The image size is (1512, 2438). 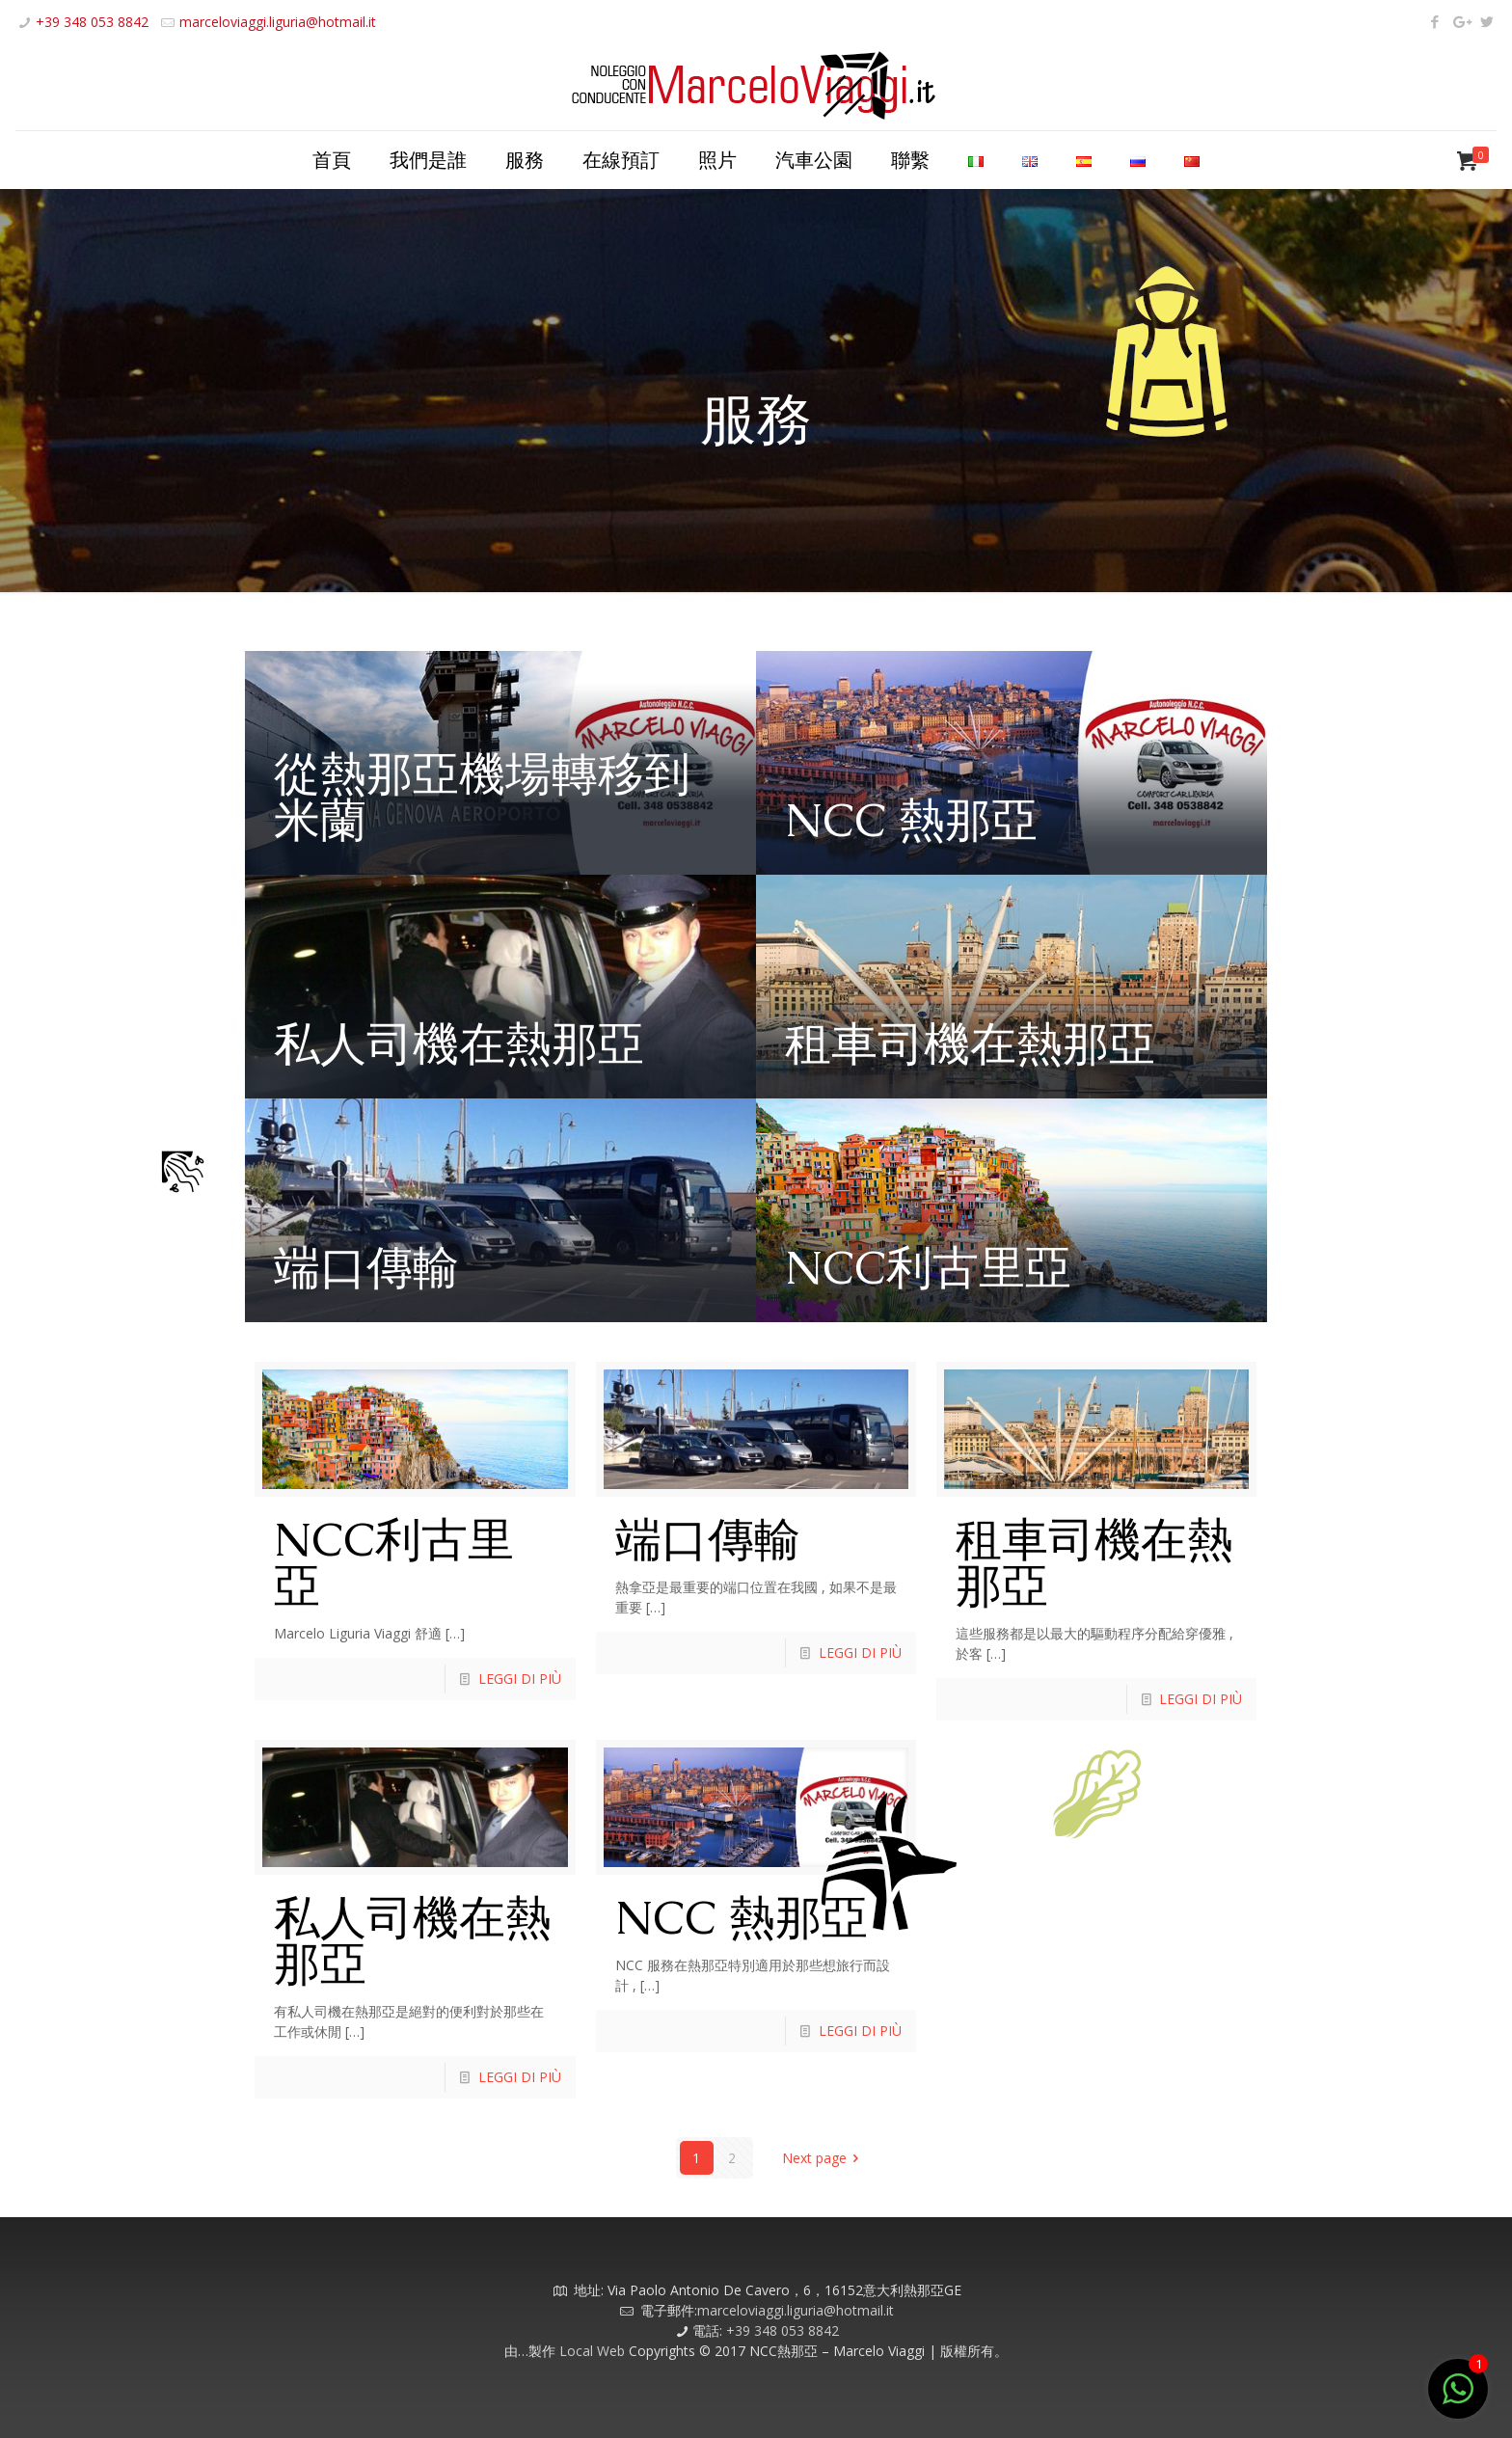 I want to click on equip armored boomerang weapon, so click(x=854, y=85).